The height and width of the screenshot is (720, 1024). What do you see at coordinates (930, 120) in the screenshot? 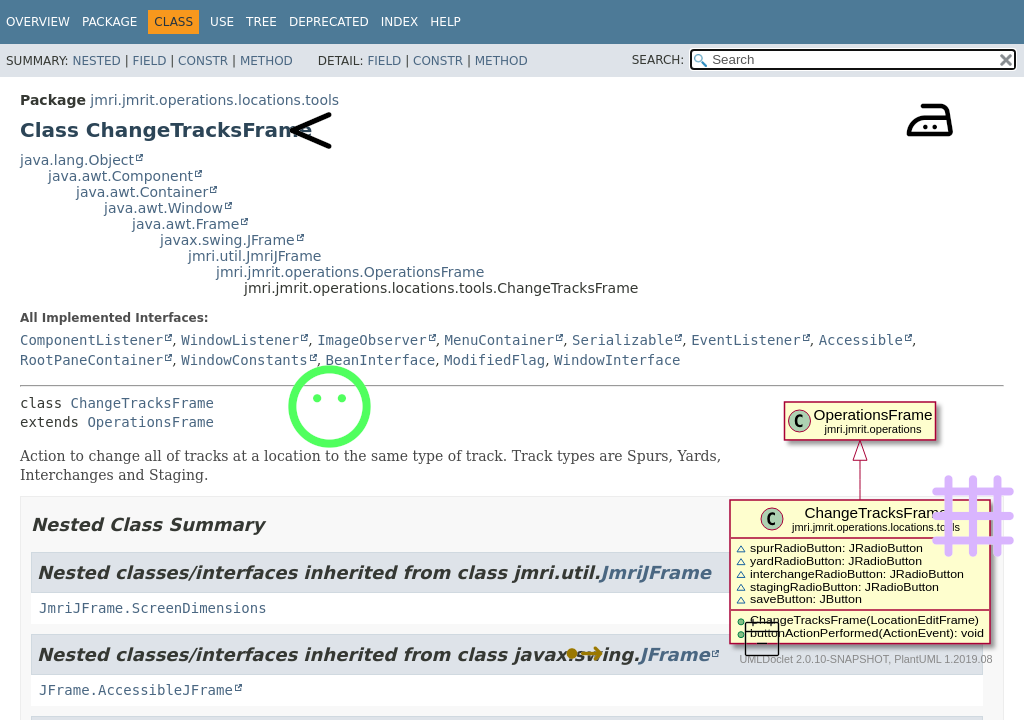
I see `iron clothing or fabric items` at bounding box center [930, 120].